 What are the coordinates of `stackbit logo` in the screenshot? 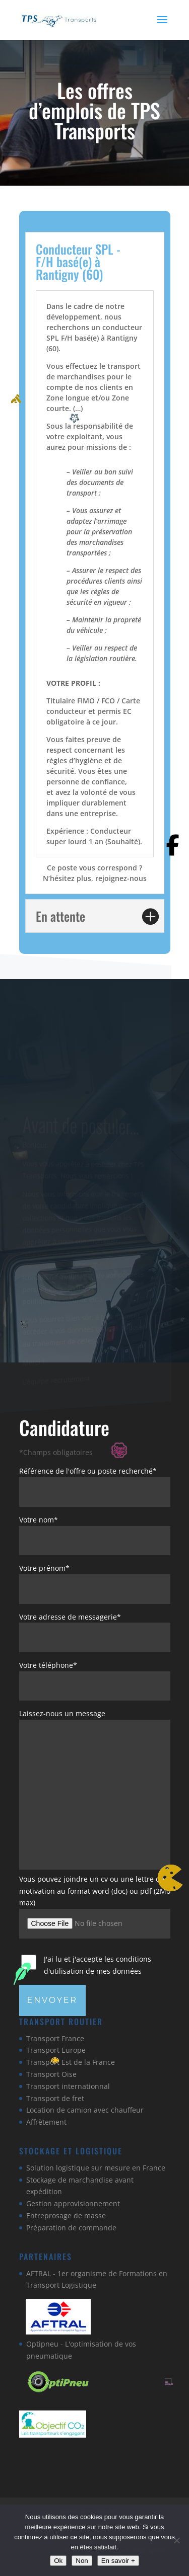 It's located at (55, 2060).